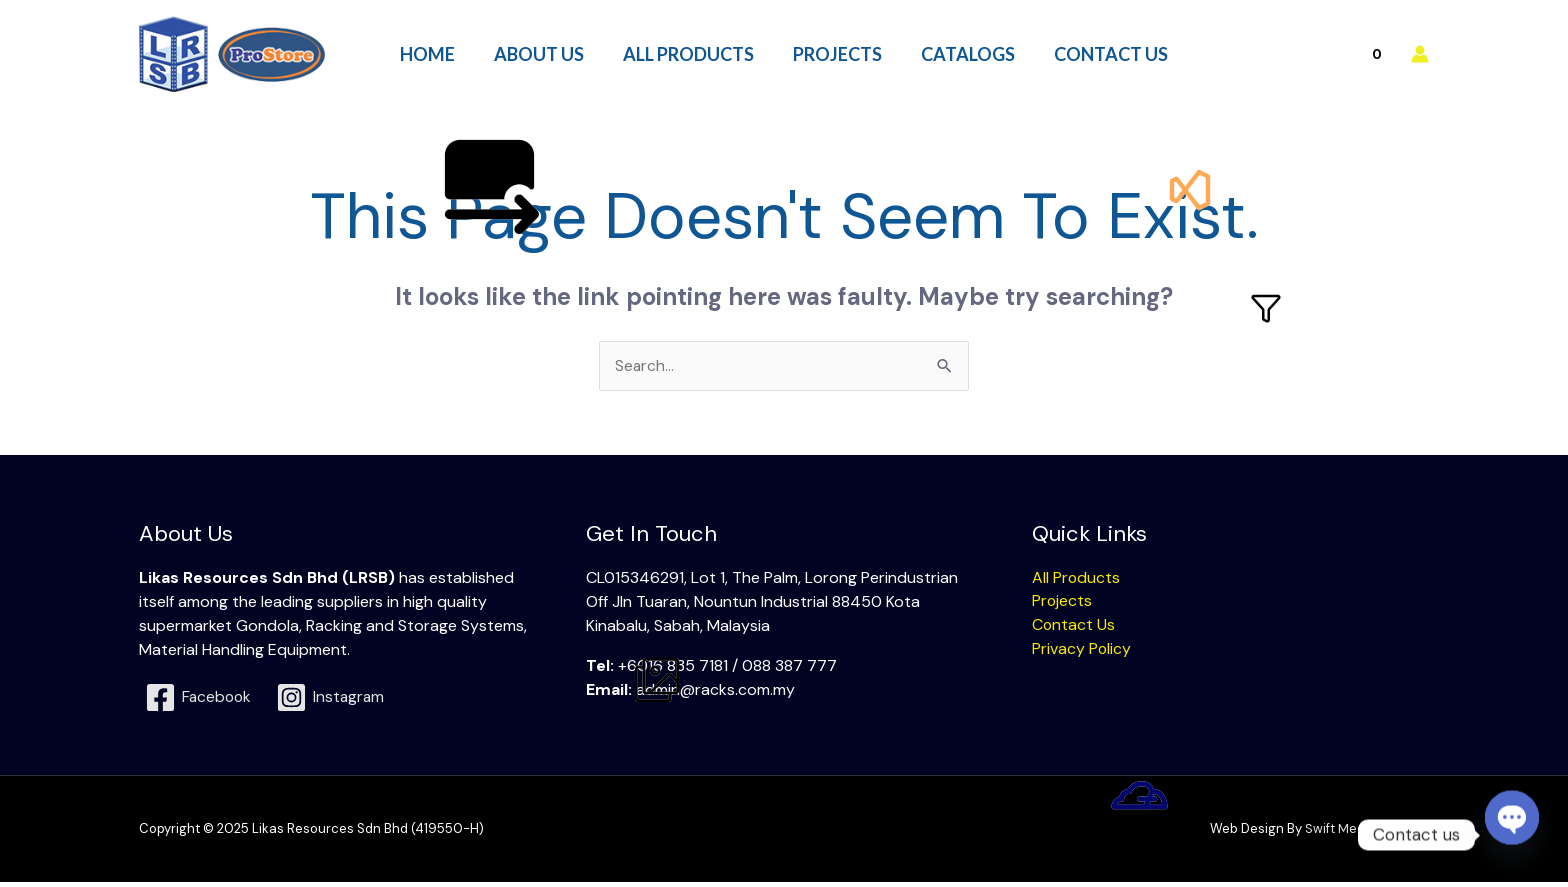 The image size is (1568, 887). I want to click on cloudflare services or settings, so click(1139, 796).